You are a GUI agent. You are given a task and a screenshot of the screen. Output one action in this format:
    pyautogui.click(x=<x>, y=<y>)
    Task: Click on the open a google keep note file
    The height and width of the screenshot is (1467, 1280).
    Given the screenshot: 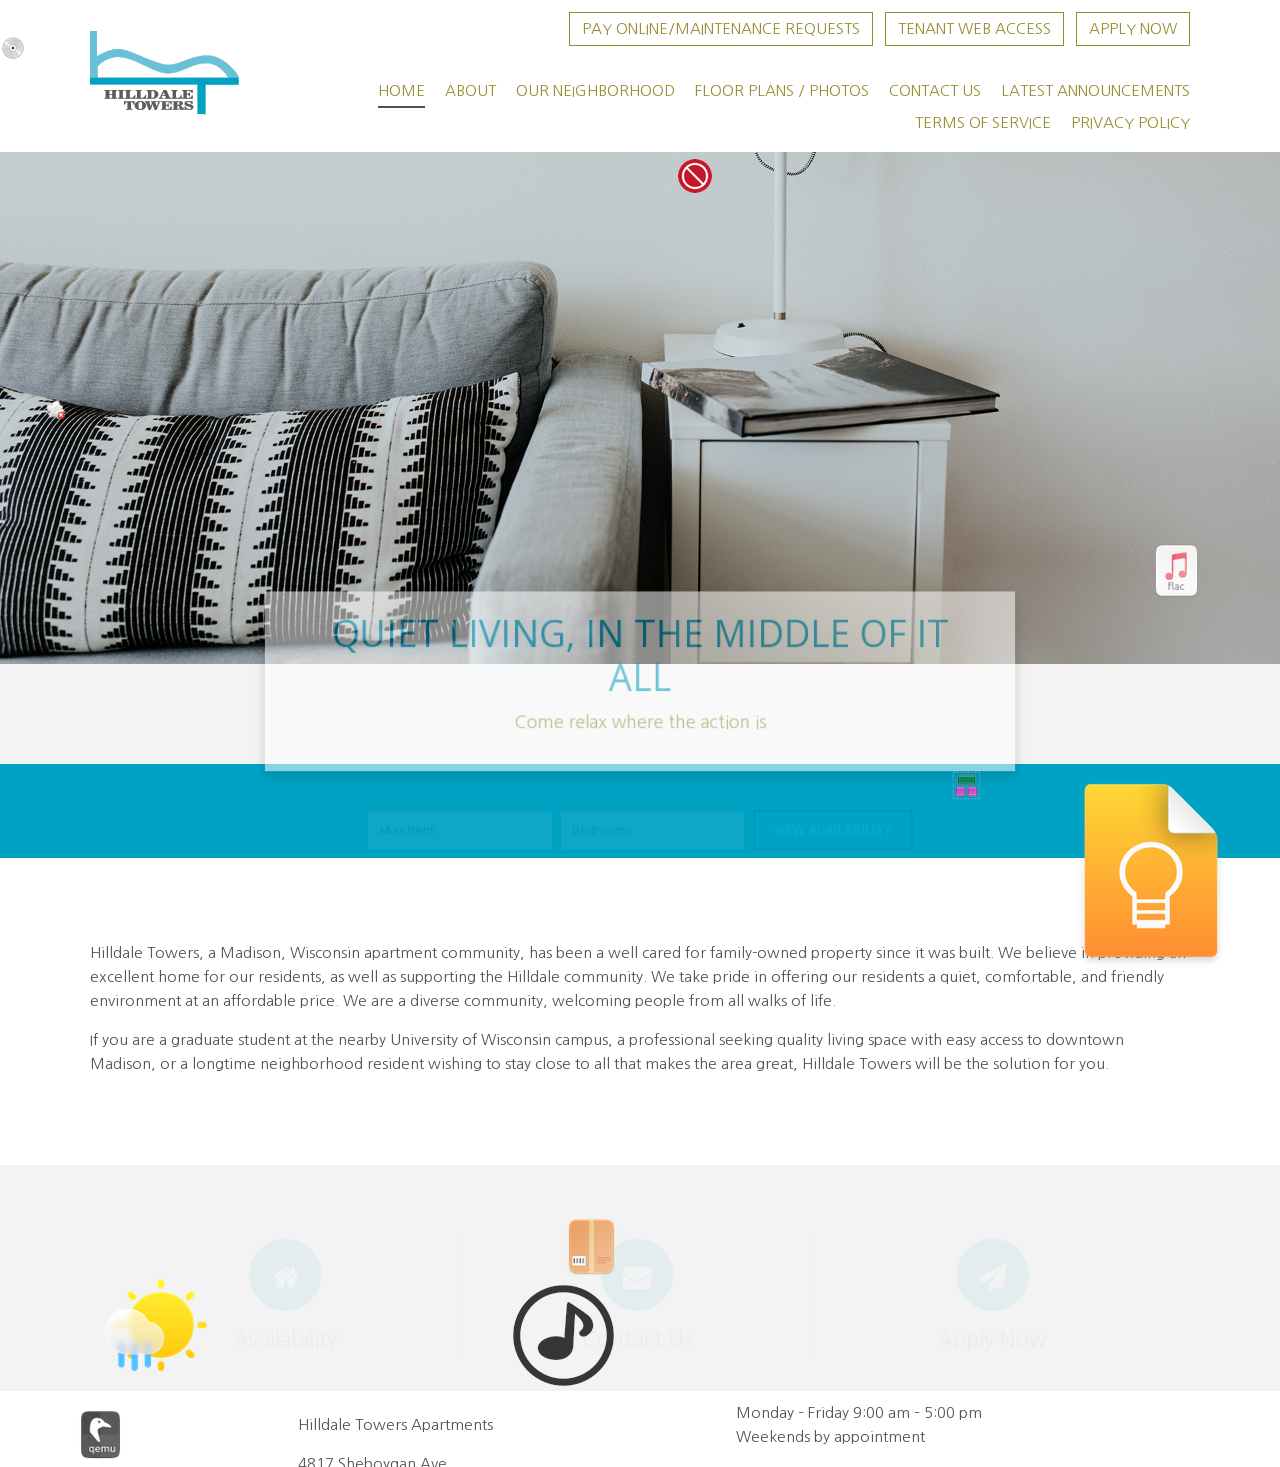 What is the action you would take?
    pyautogui.click(x=1151, y=874)
    